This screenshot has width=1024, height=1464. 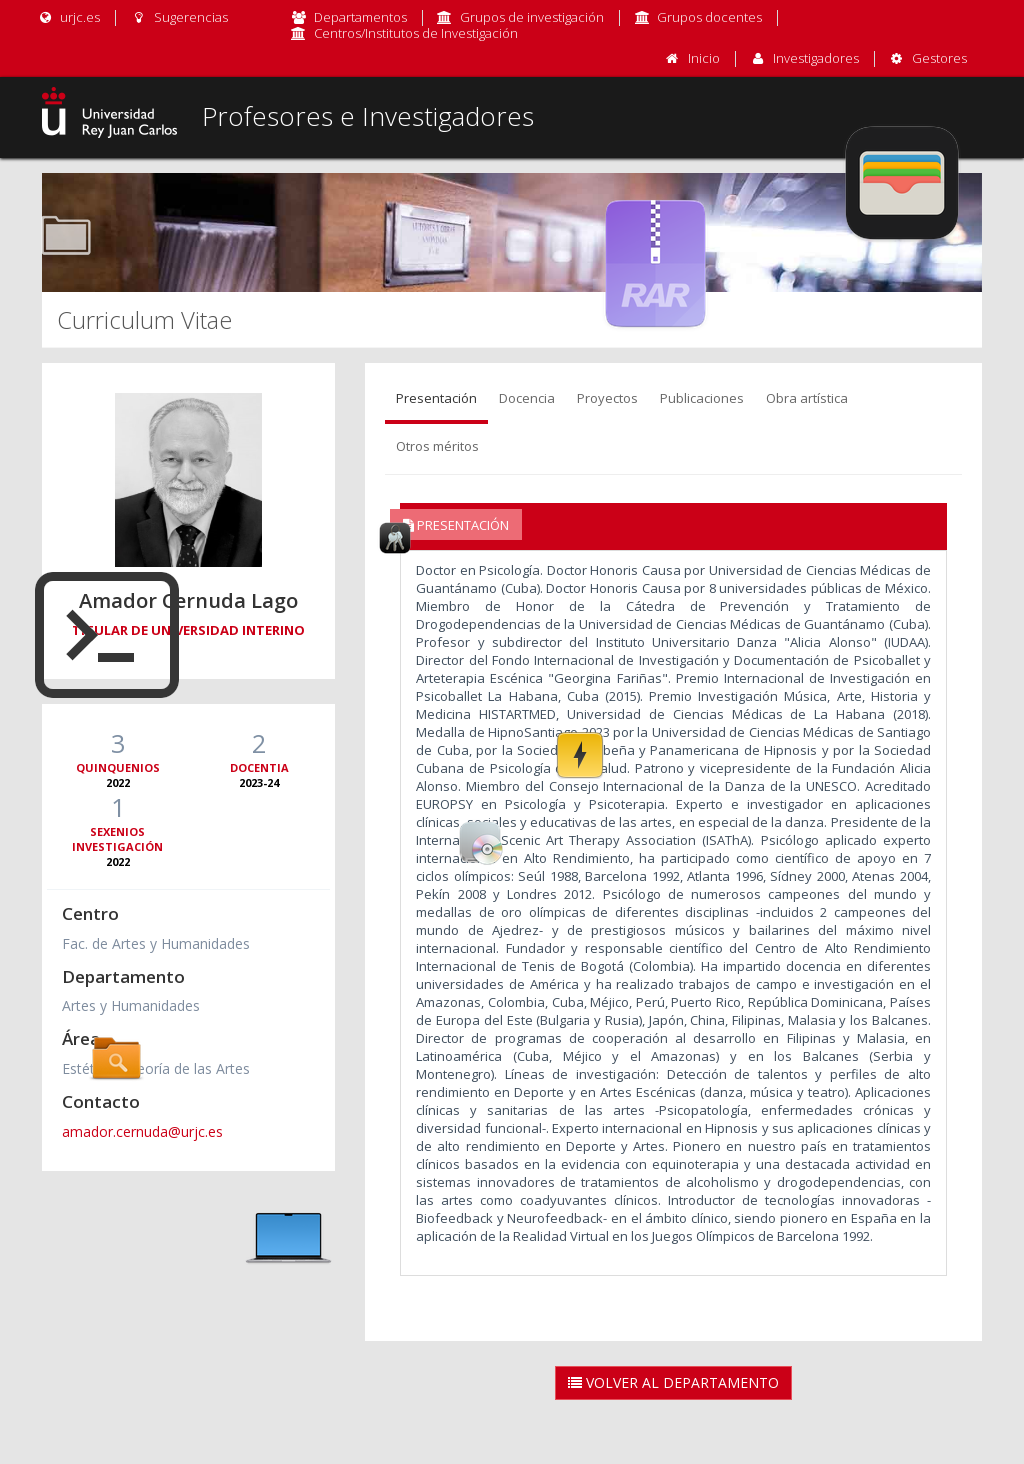 What do you see at coordinates (480, 842) in the screenshot?
I see `open the DVD player application` at bounding box center [480, 842].